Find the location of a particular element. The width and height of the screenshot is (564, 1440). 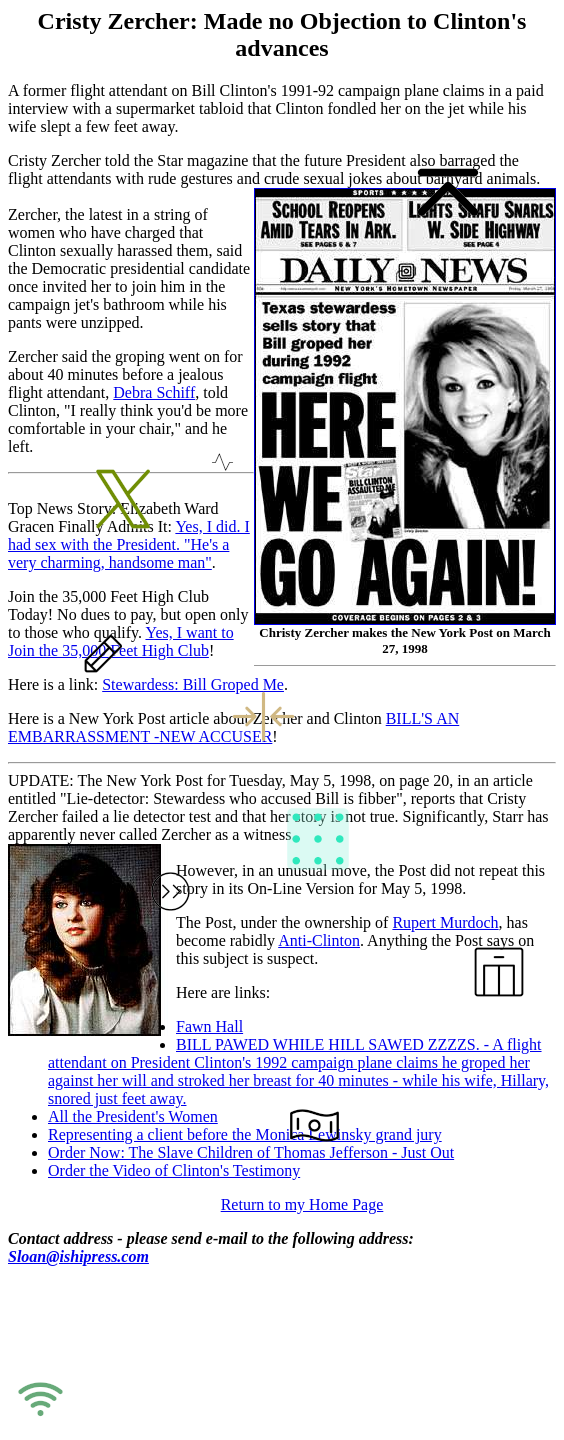

collapse content horizontally is located at coordinates (263, 716).